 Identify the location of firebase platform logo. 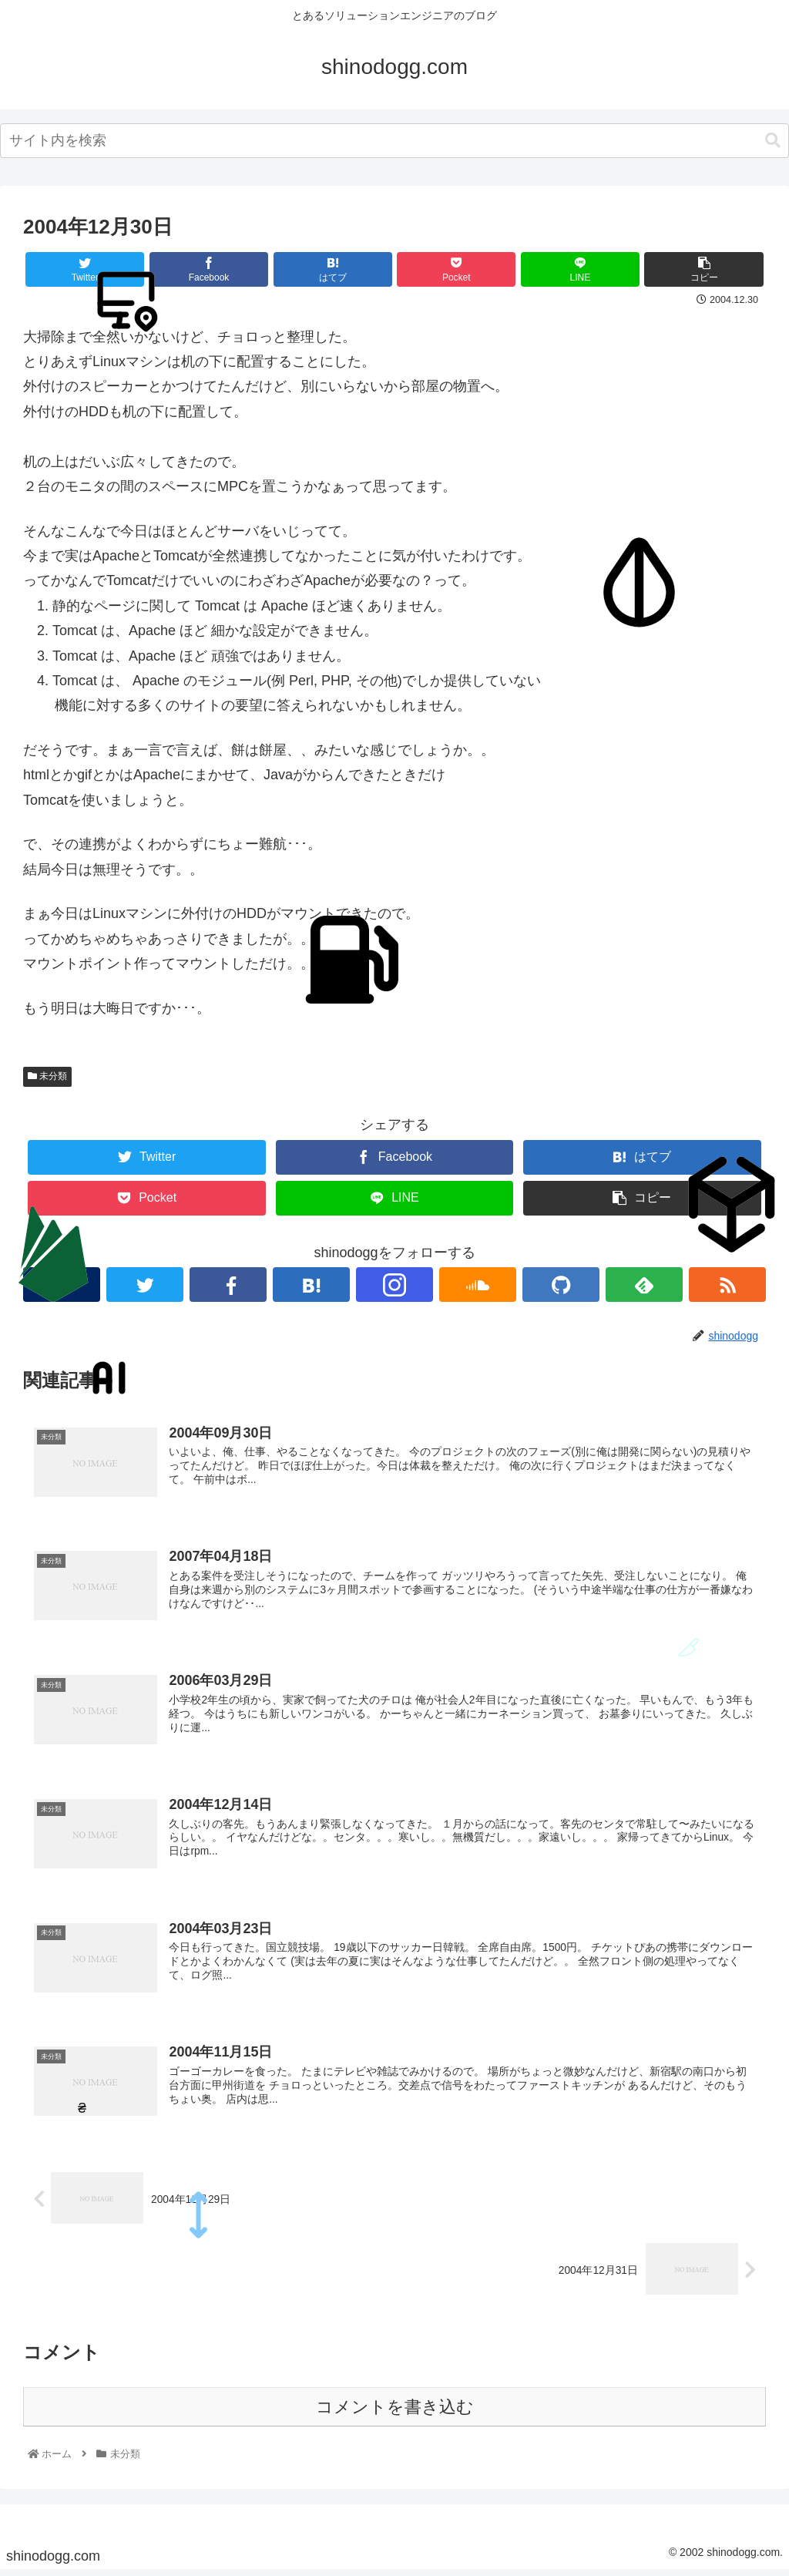
(53, 1254).